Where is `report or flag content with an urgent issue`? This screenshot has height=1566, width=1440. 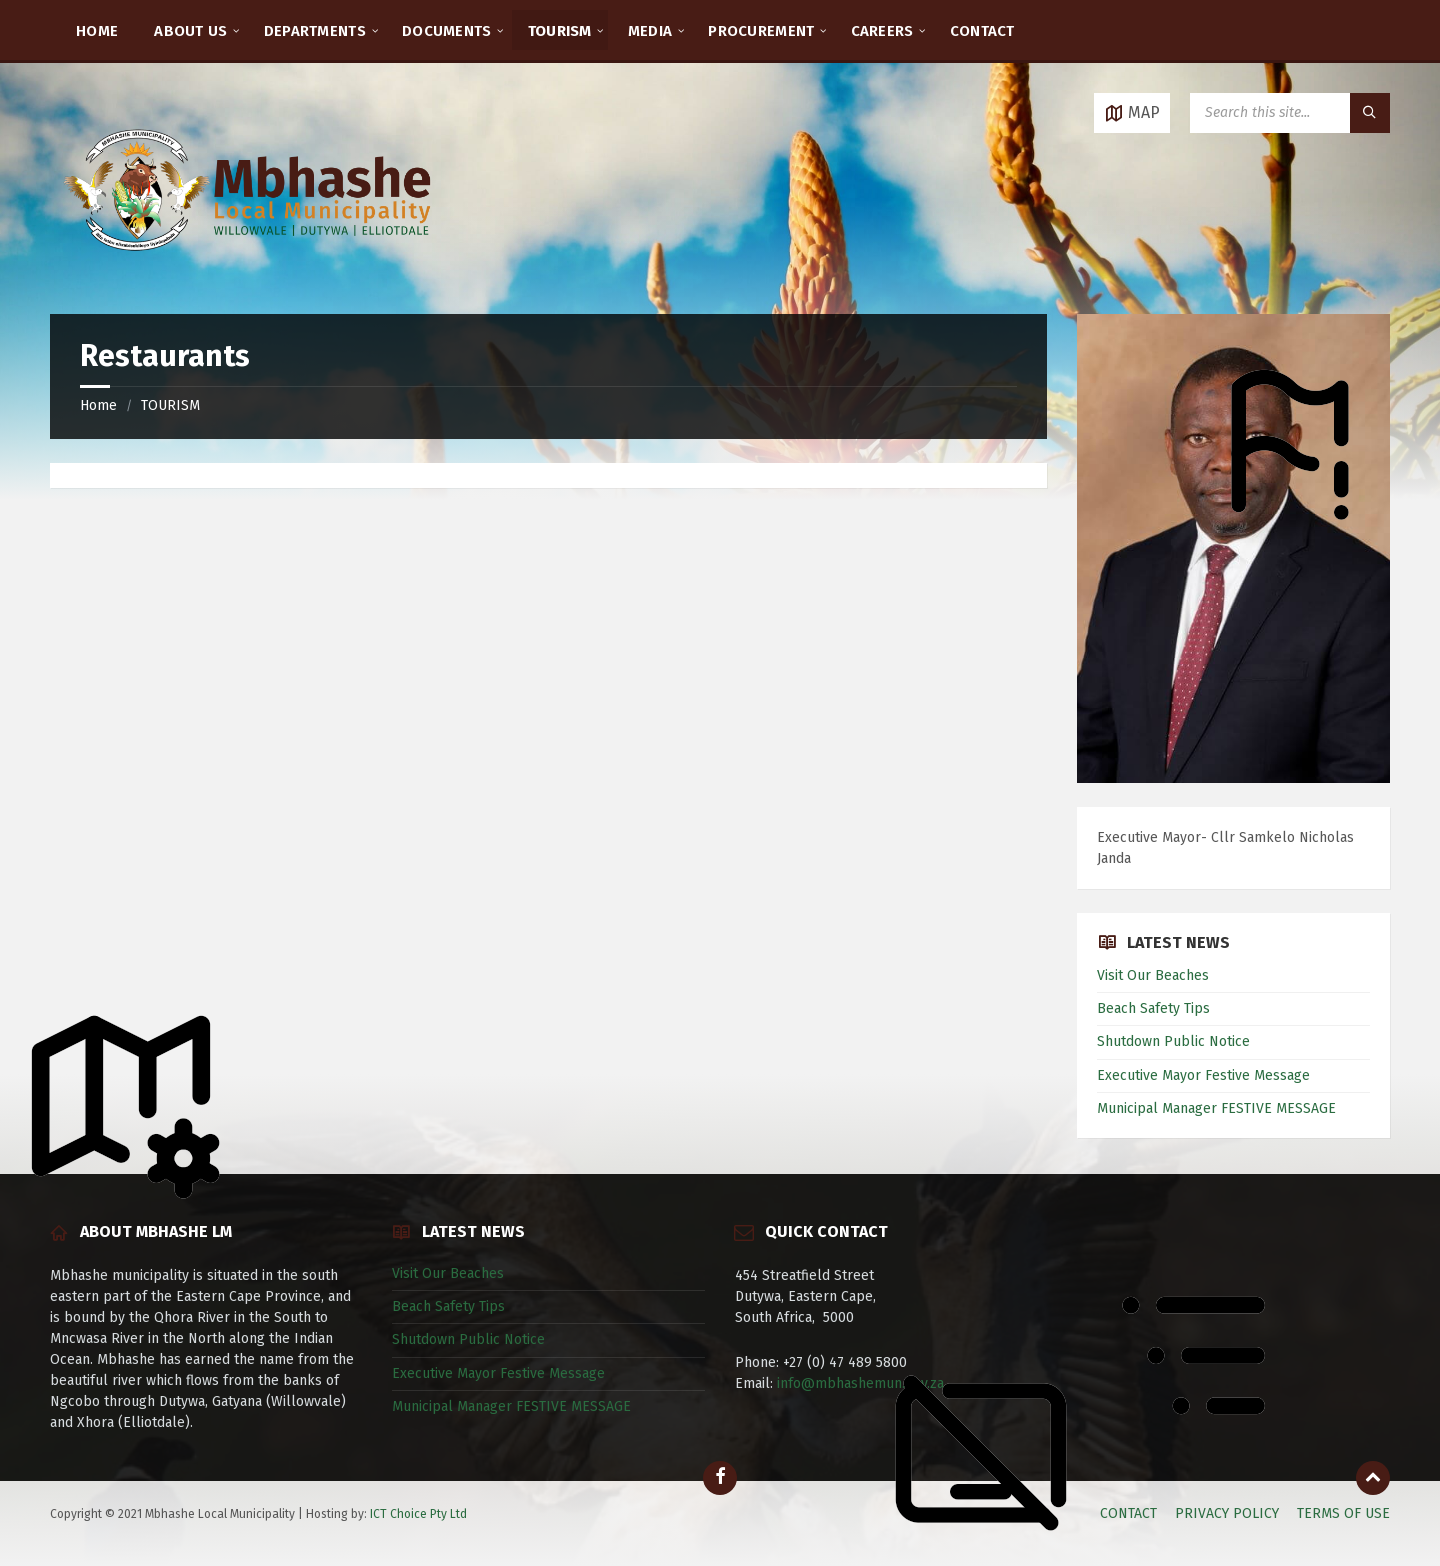 report or flag content with an urgent issue is located at coordinates (1290, 439).